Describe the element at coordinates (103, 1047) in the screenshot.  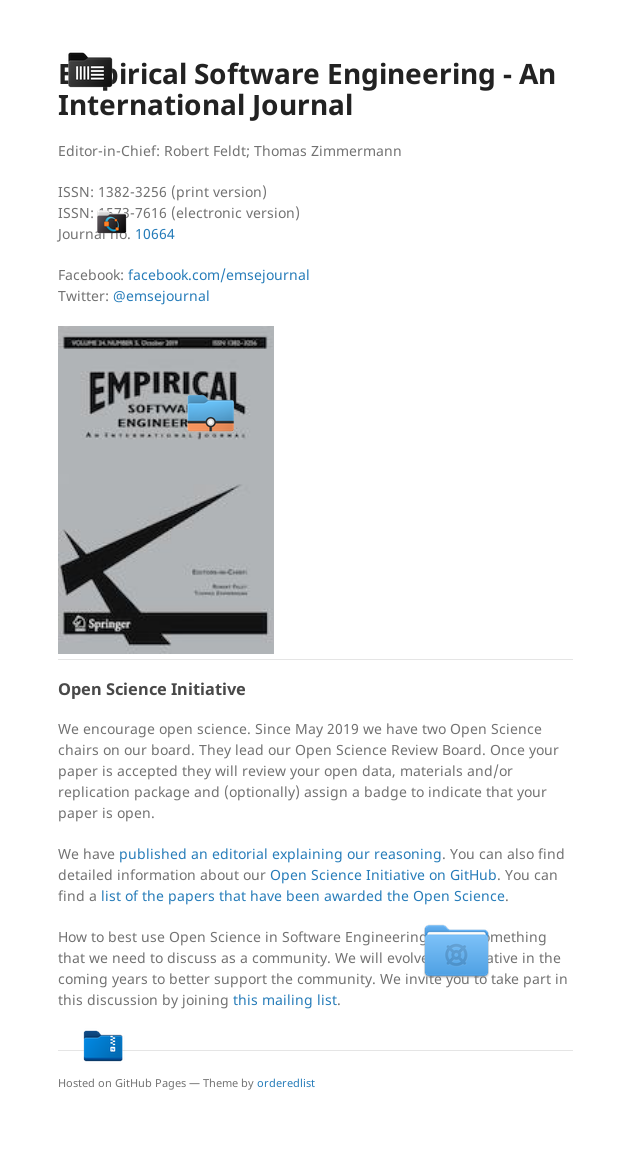
I see `open nanazip compressed archive folder` at that location.